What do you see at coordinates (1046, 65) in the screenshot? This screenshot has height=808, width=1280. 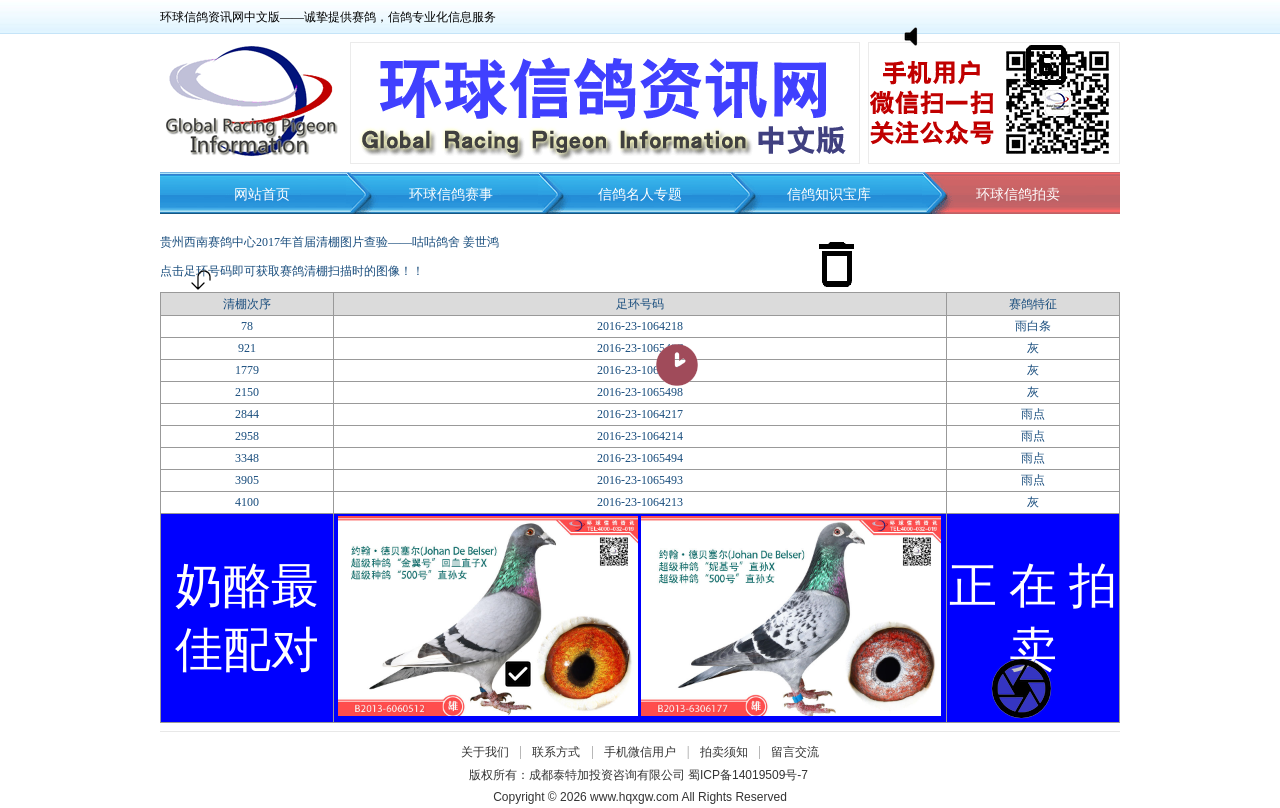 I see `select filter or preset number 6` at bounding box center [1046, 65].